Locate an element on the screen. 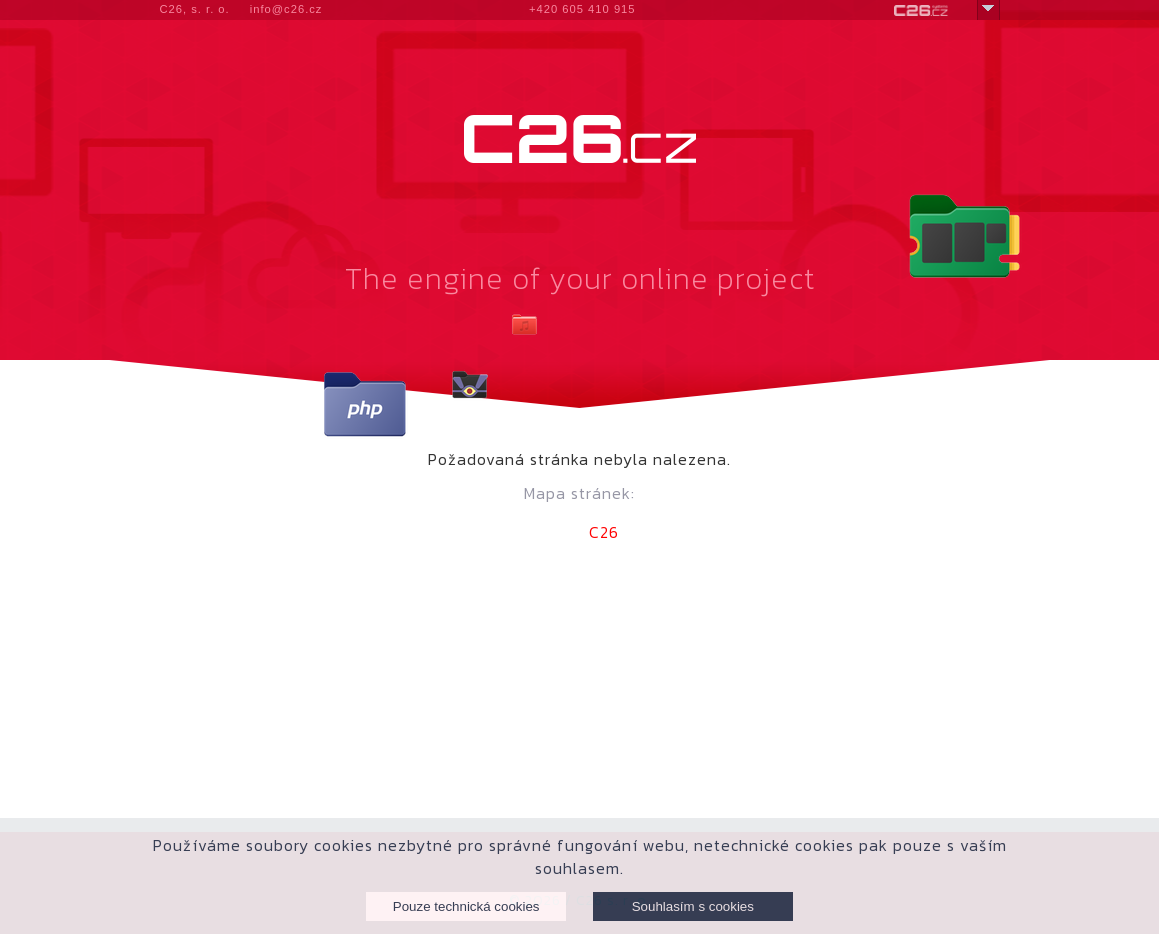 The height and width of the screenshot is (934, 1159). folder containing NVMe SSD storage files is located at coordinates (962, 239).